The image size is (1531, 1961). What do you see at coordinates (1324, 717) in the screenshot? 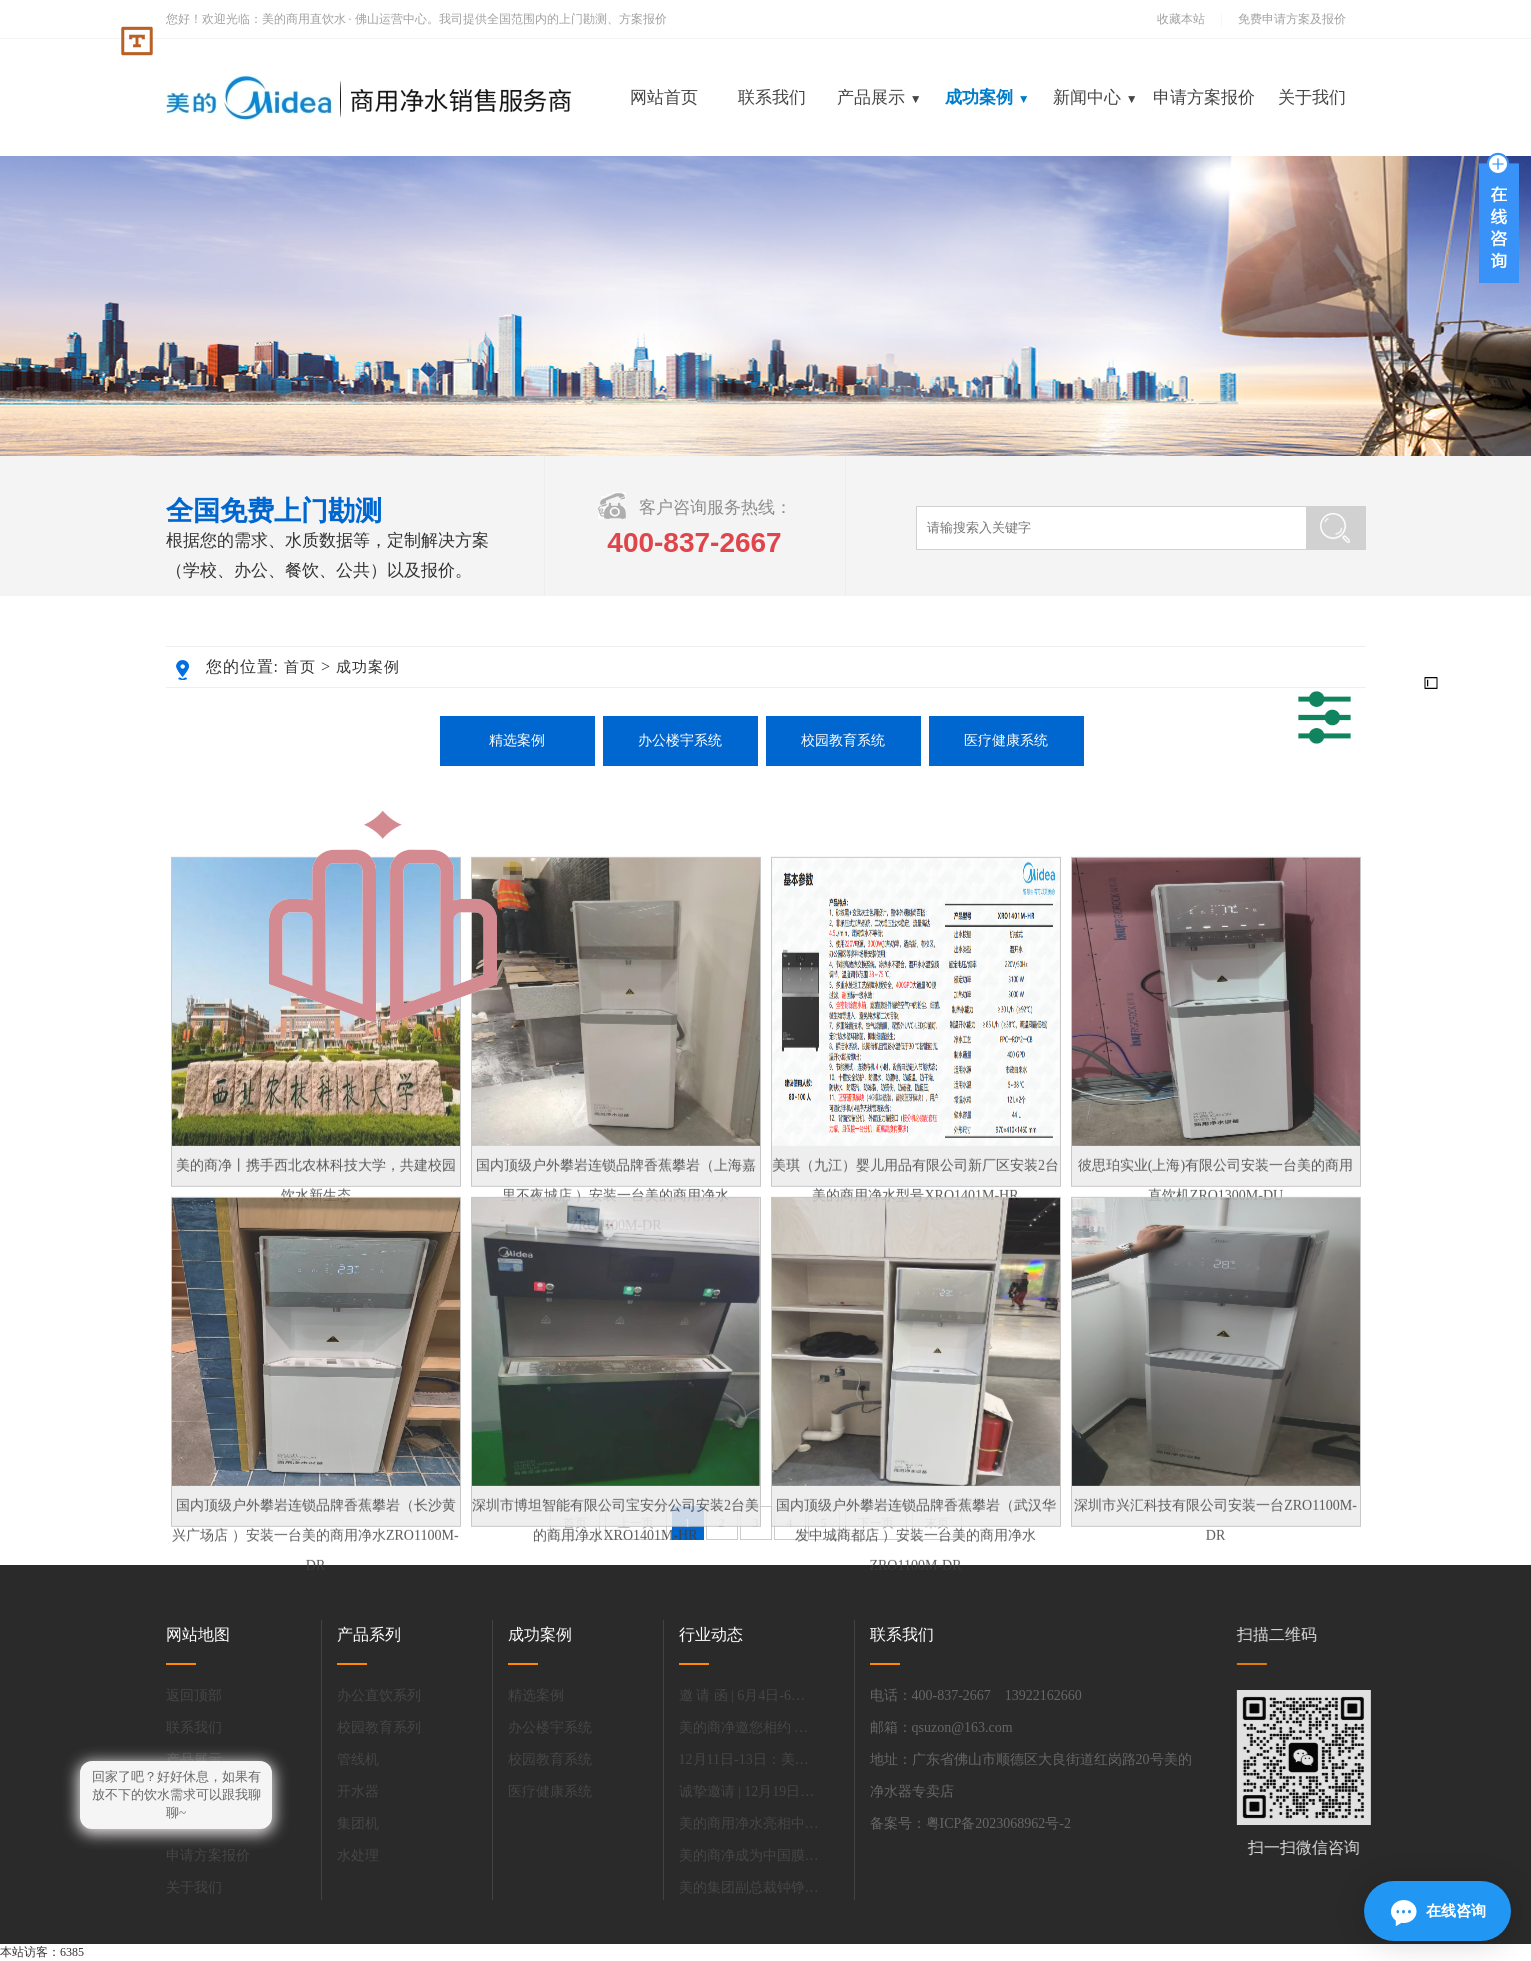
I see `adjust audio or equalizer settings` at bounding box center [1324, 717].